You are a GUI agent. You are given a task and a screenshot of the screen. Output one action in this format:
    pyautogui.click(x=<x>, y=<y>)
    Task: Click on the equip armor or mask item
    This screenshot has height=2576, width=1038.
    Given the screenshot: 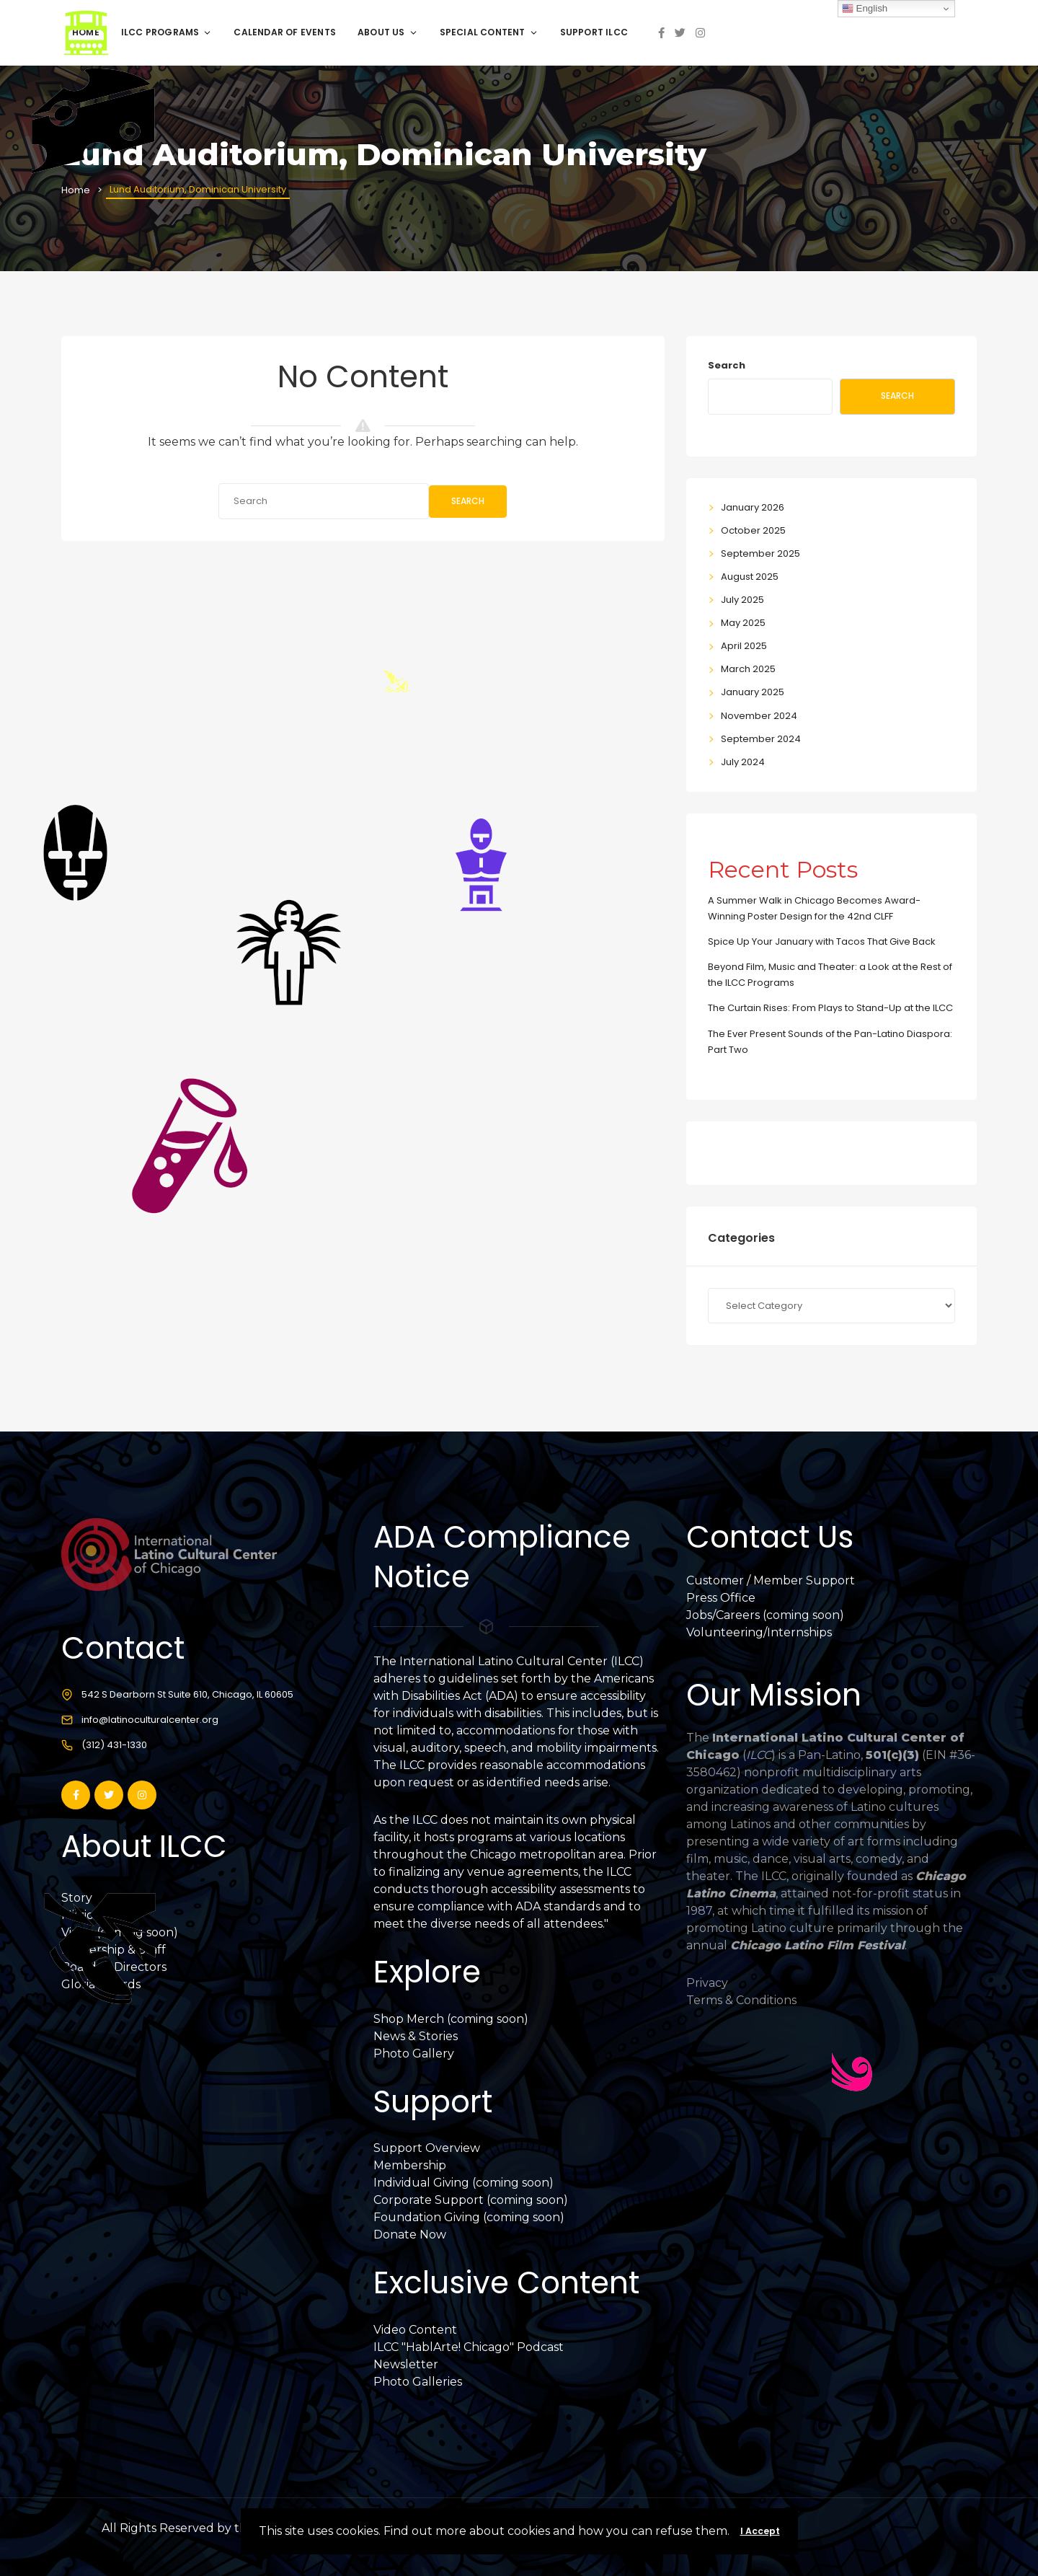 What is the action you would take?
    pyautogui.click(x=75, y=852)
    